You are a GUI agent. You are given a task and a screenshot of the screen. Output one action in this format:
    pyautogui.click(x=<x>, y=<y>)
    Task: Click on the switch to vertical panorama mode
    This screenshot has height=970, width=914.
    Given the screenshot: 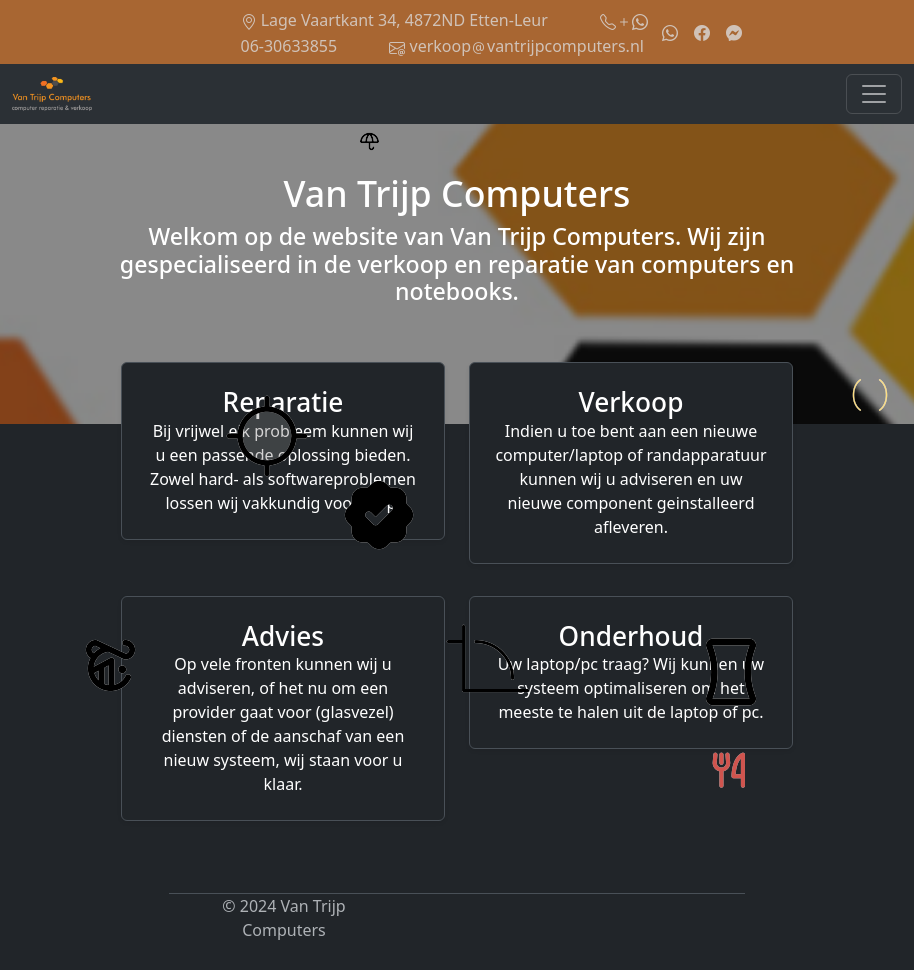 What is the action you would take?
    pyautogui.click(x=731, y=672)
    